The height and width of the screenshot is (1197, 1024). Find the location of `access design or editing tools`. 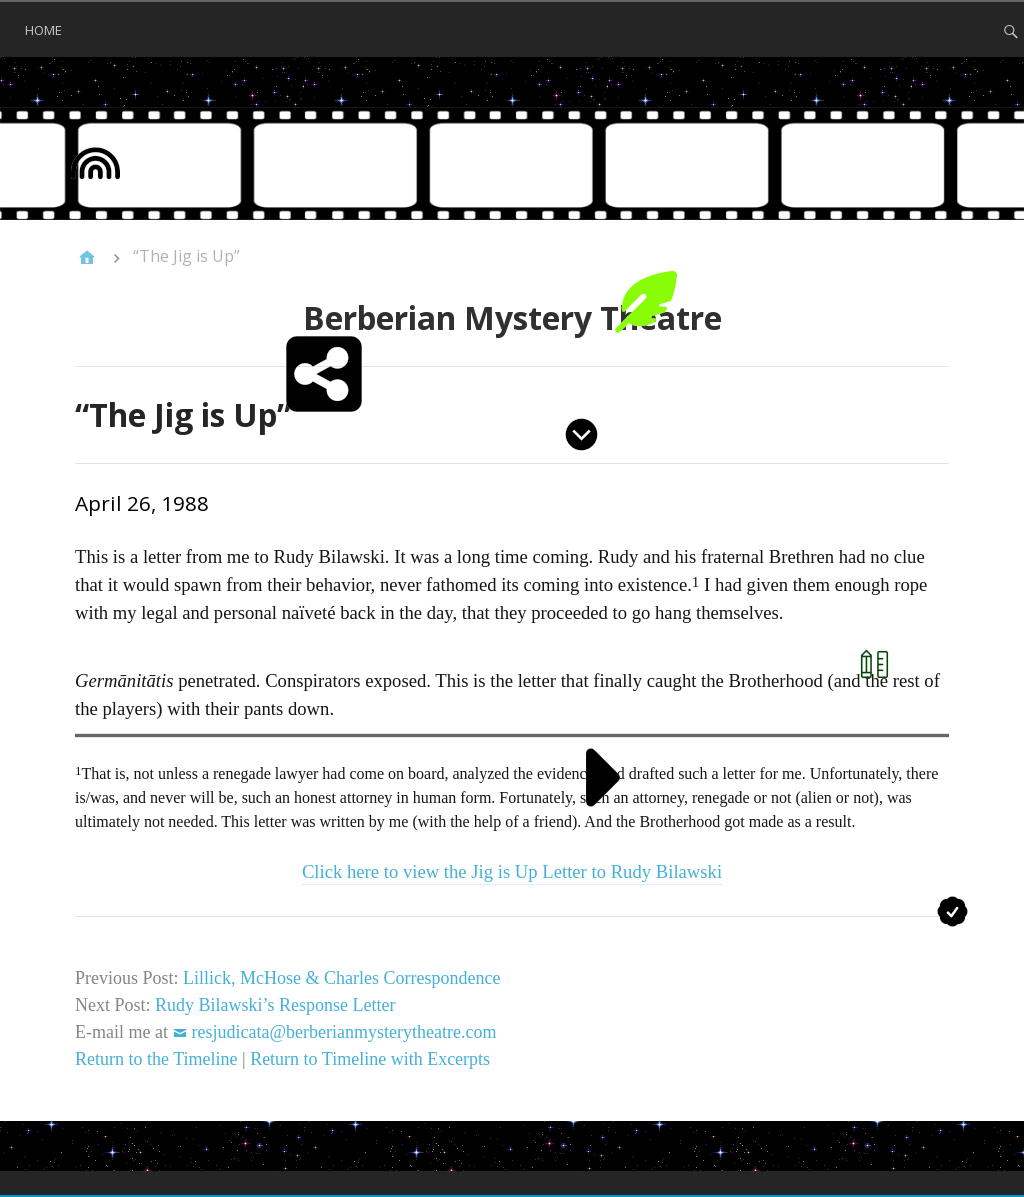

access design or editing tools is located at coordinates (874, 664).